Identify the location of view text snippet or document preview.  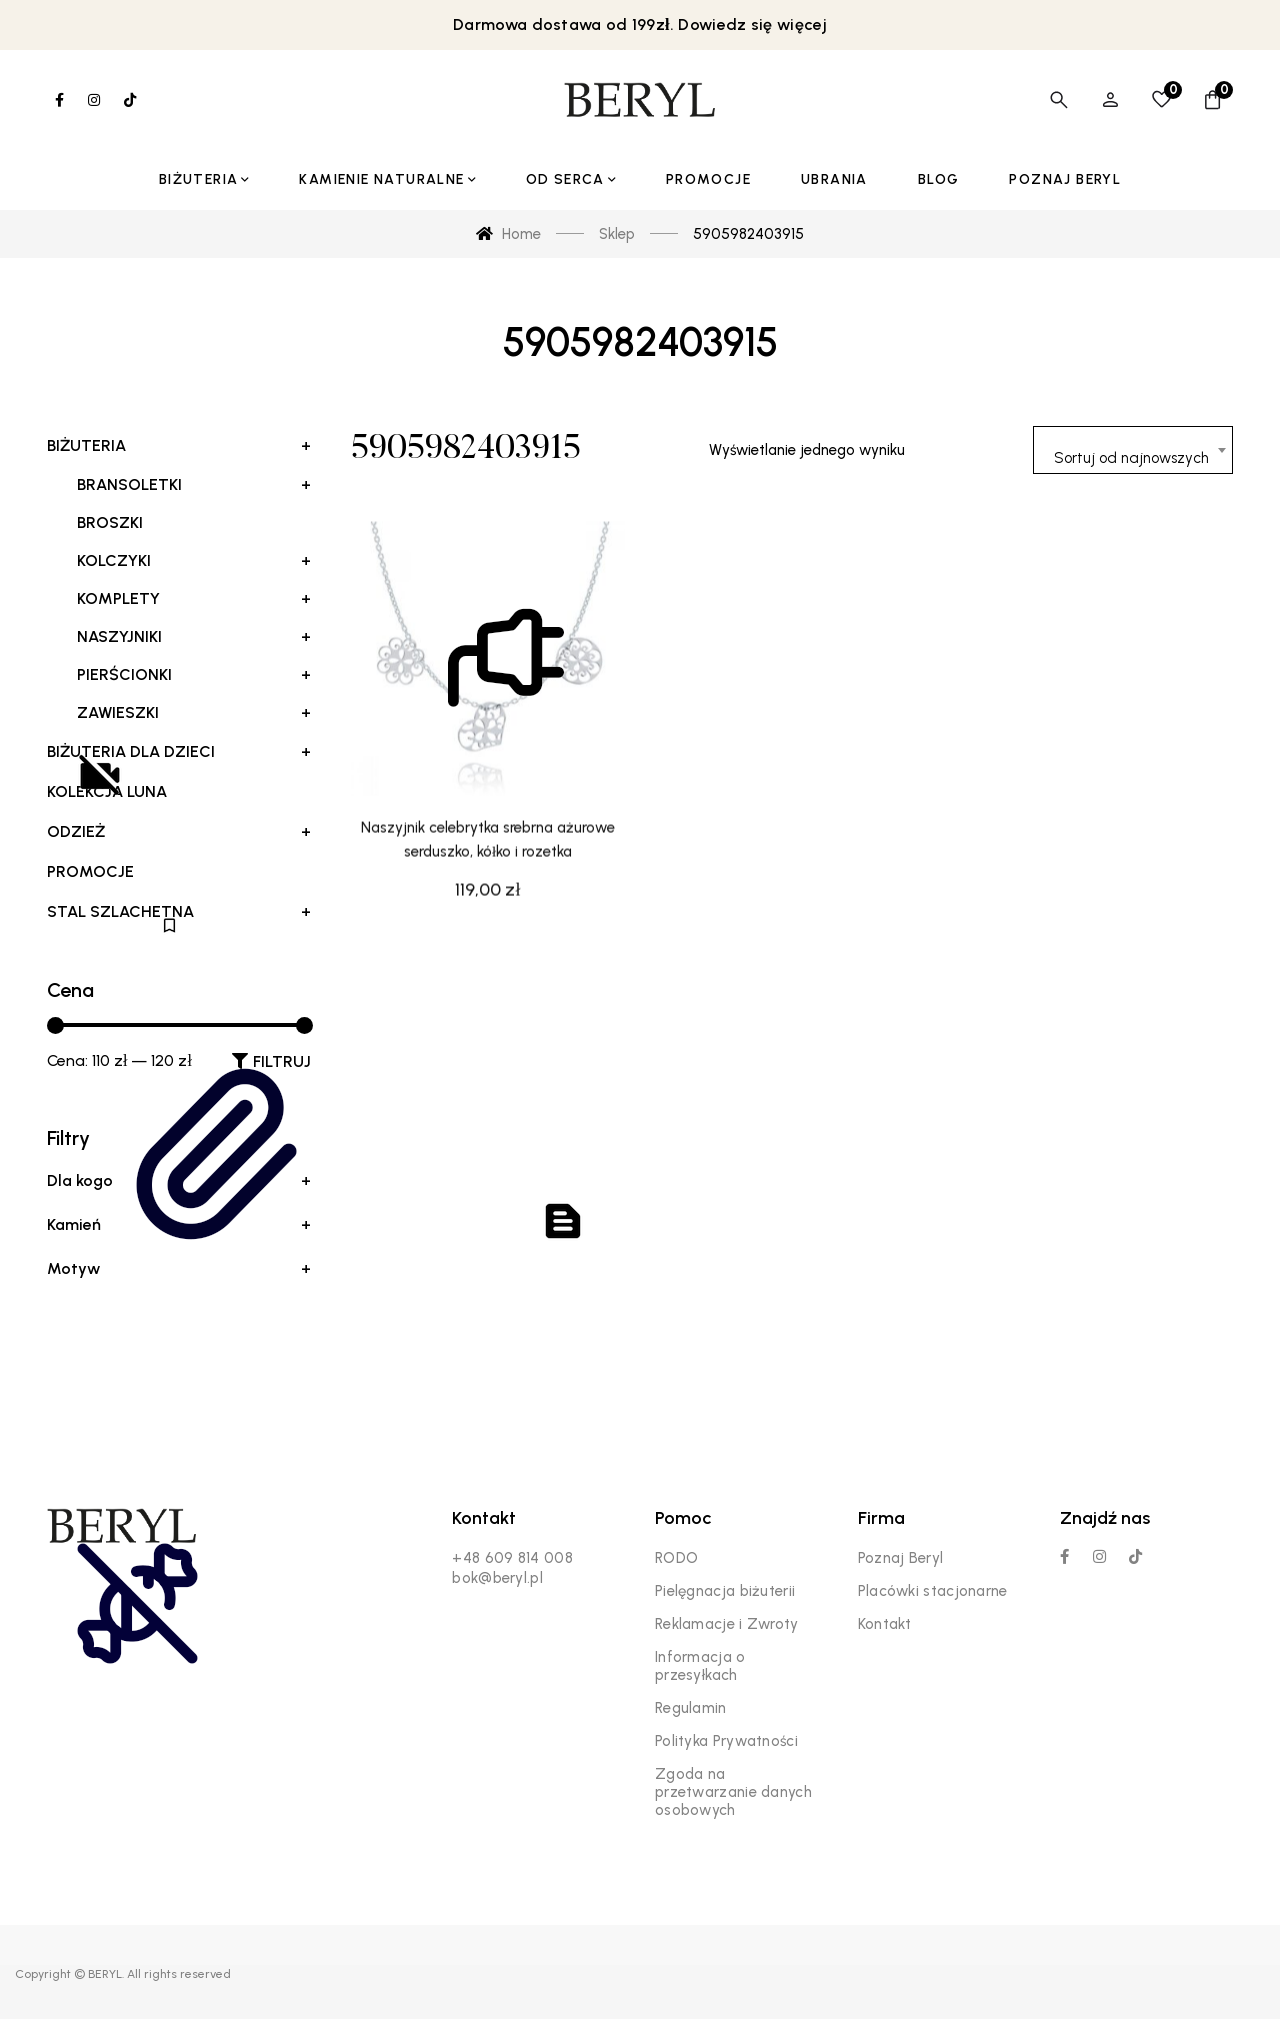
(563, 1221).